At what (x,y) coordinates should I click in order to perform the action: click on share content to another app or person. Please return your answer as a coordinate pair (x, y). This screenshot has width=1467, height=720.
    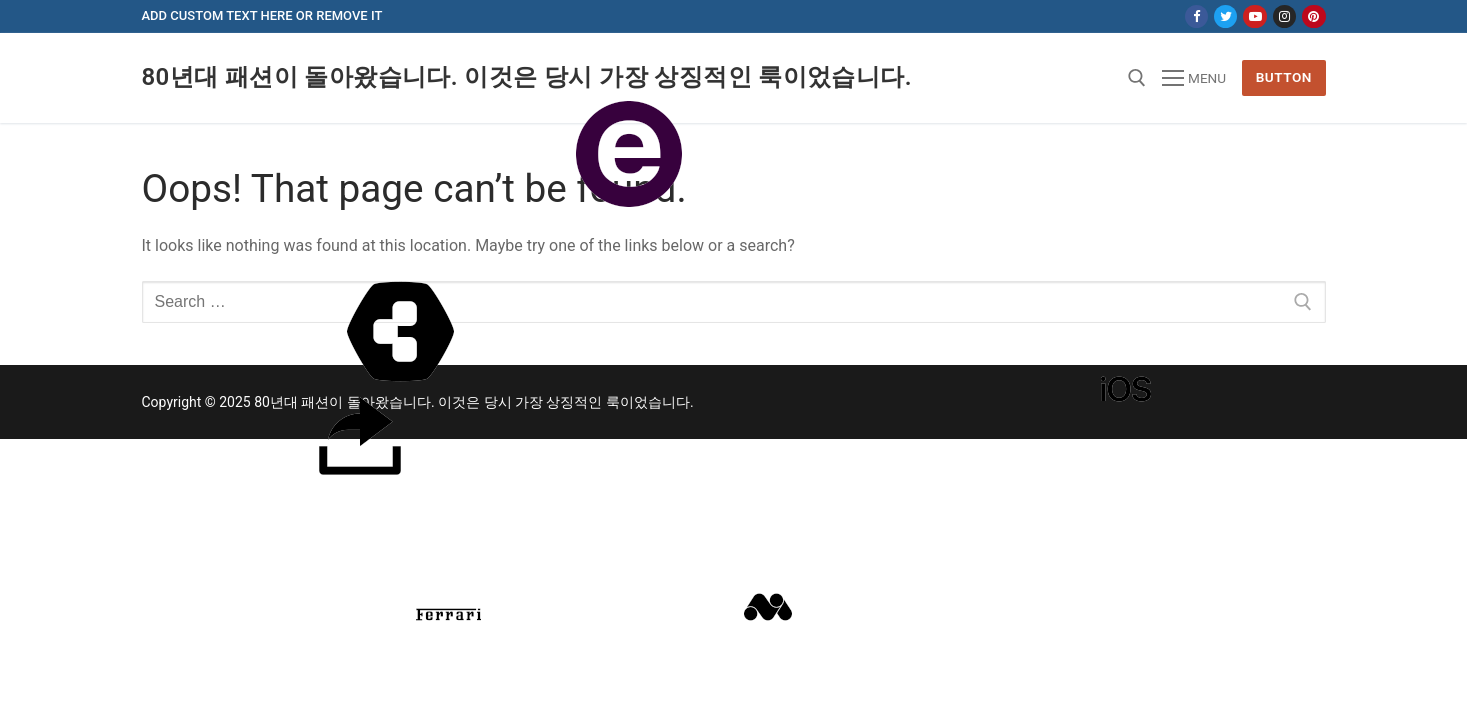
    Looking at the image, I should click on (360, 438).